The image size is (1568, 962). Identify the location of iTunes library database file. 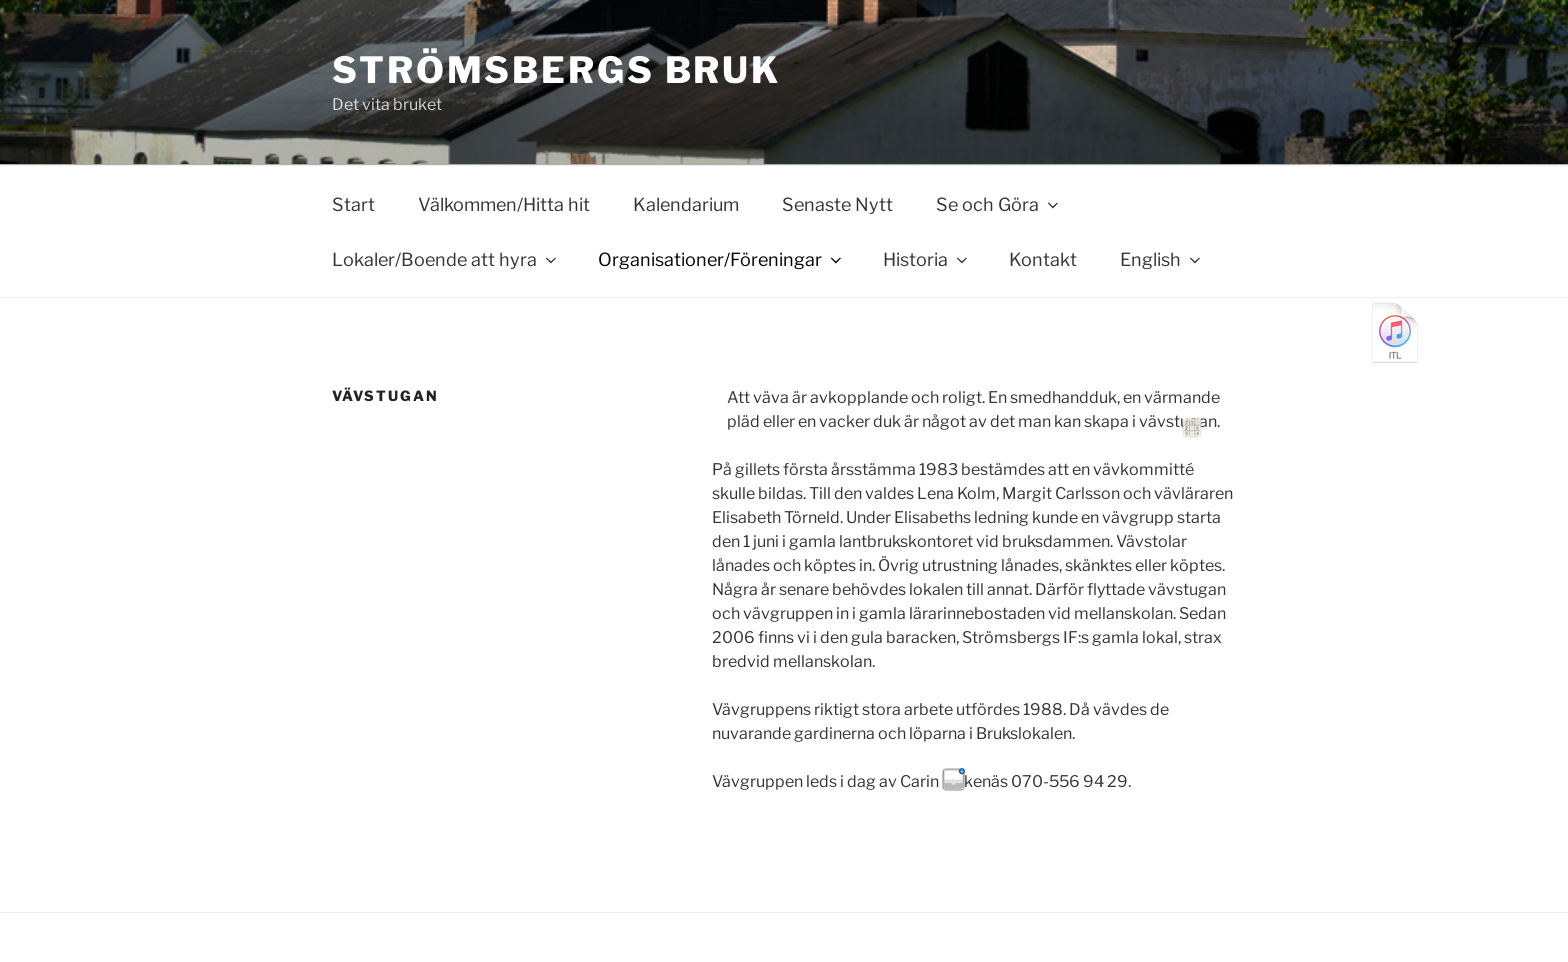
(1395, 334).